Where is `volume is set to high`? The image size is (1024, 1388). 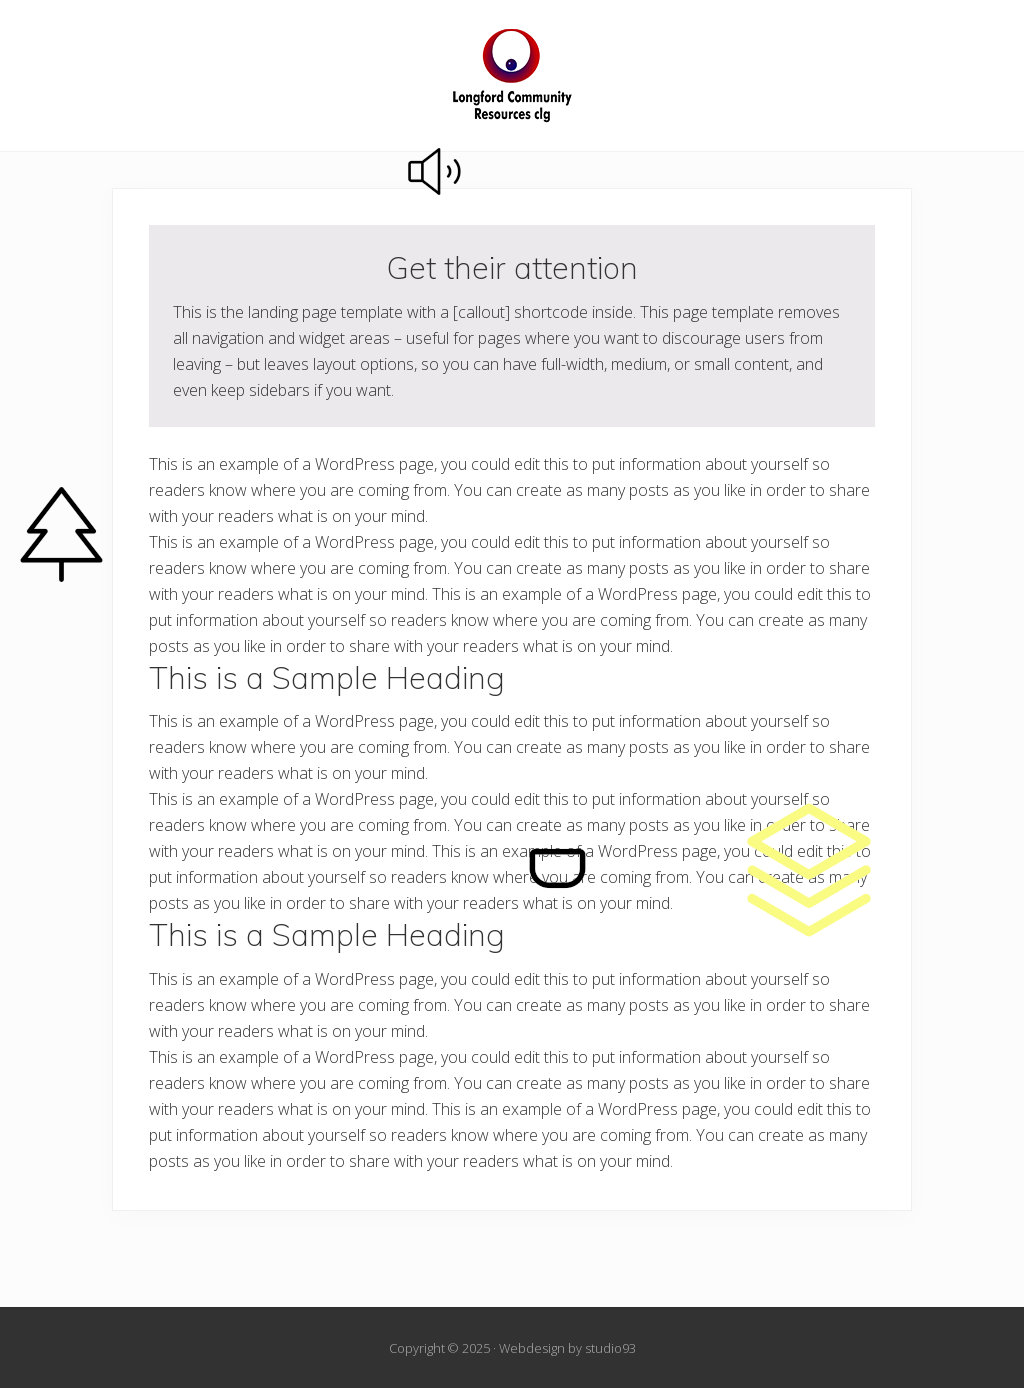
volume is set to high is located at coordinates (433, 171).